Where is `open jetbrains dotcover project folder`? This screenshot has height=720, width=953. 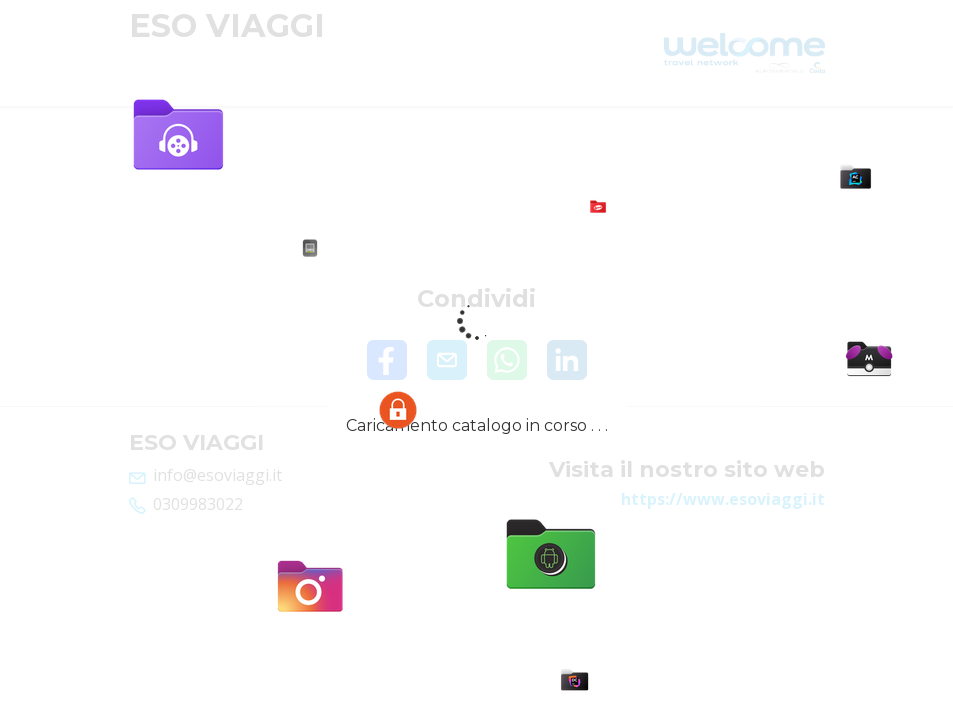 open jetbrains dotcover project folder is located at coordinates (574, 680).